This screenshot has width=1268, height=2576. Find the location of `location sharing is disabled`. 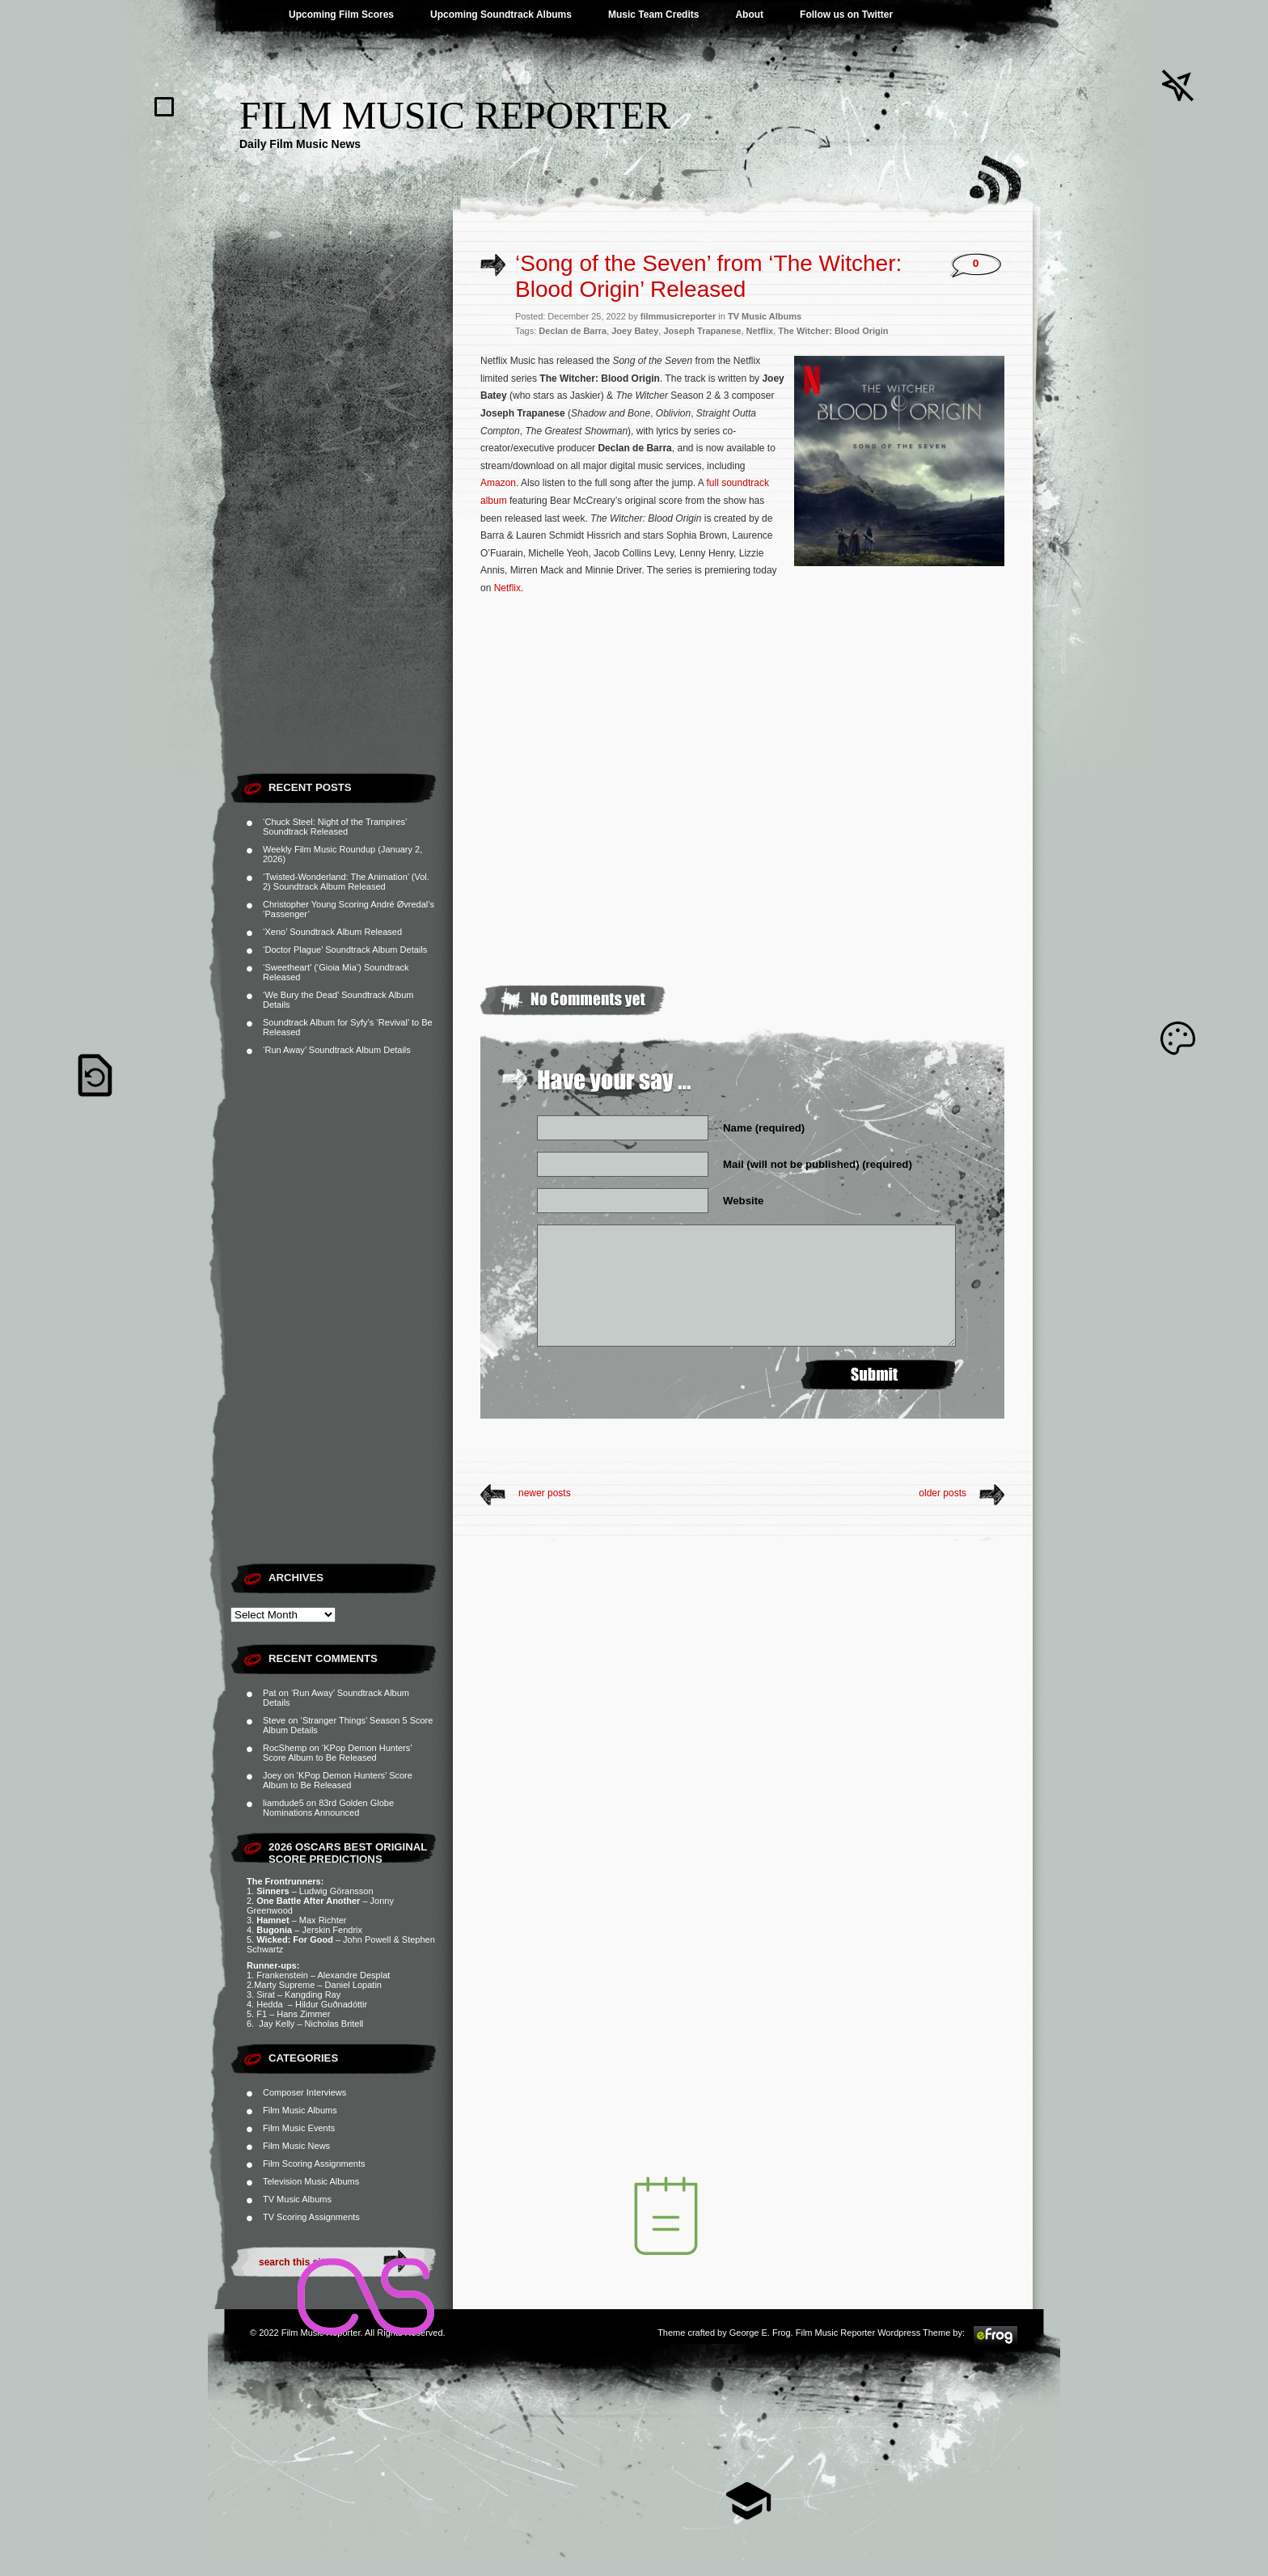

location sharing is disabled is located at coordinates (1177, 87).